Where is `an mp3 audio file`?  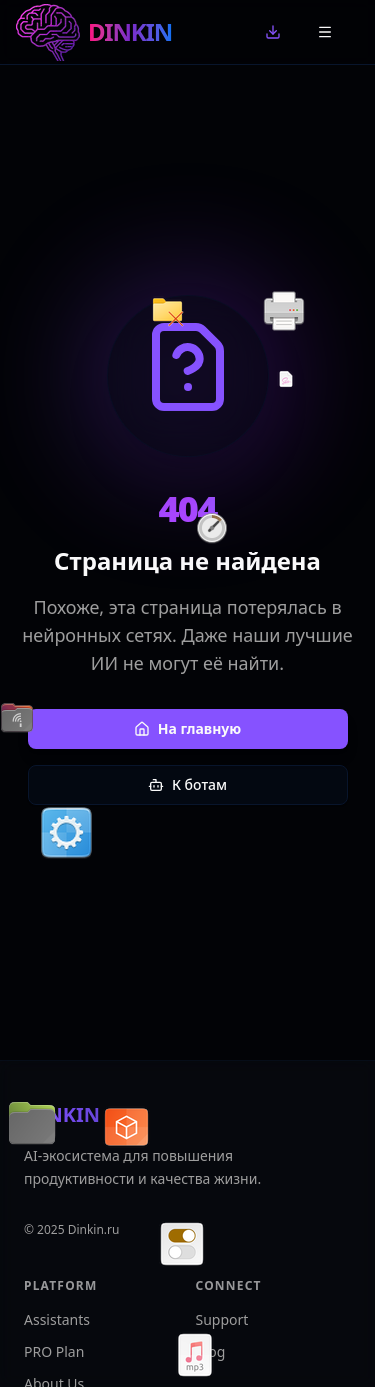 an mp3 audio file is located at coordinates (195, 1355).